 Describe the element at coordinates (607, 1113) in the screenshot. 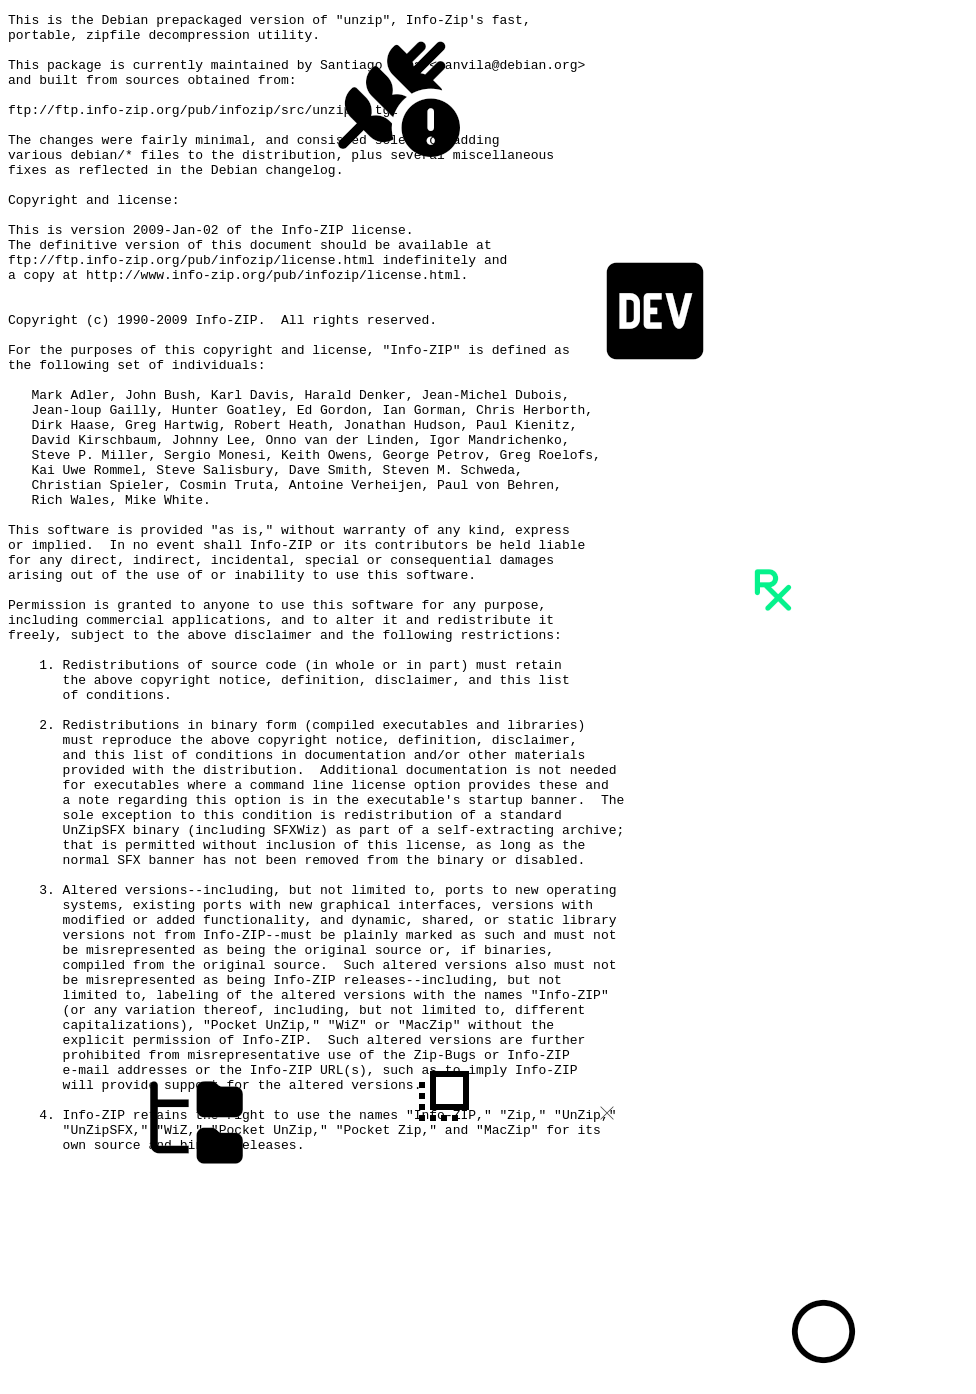

I see `close a window or dialog` at that location.